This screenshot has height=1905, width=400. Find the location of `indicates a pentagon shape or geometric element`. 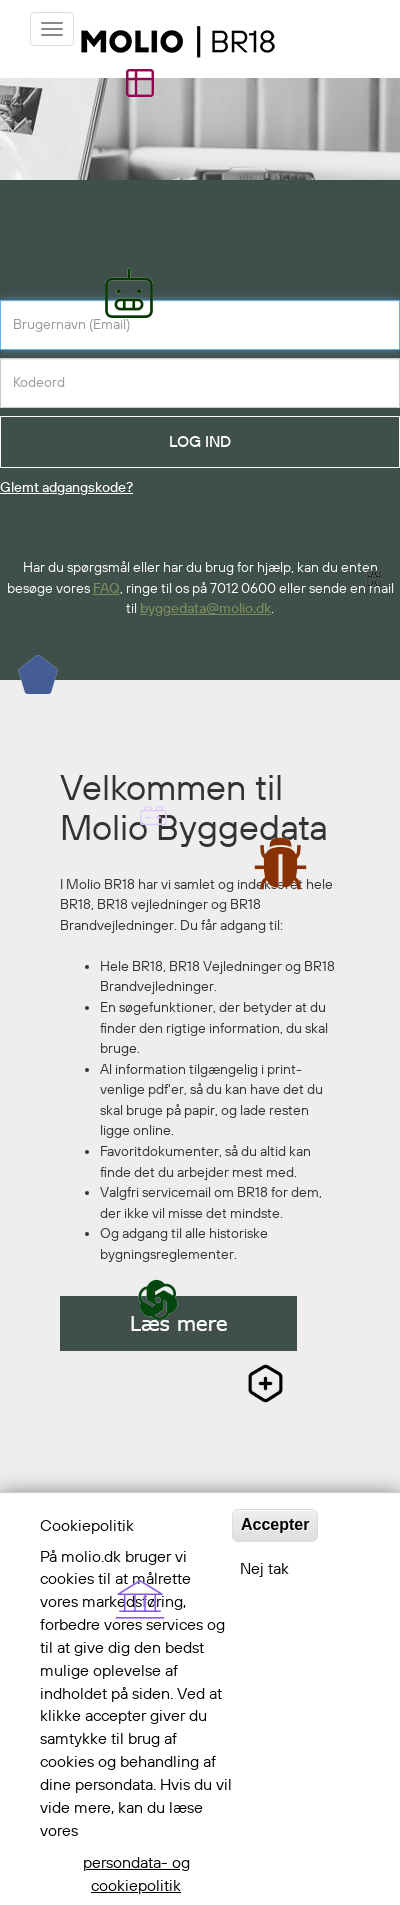

indicates a pentagon shape or geometric element is located at coordinates (38, 676).